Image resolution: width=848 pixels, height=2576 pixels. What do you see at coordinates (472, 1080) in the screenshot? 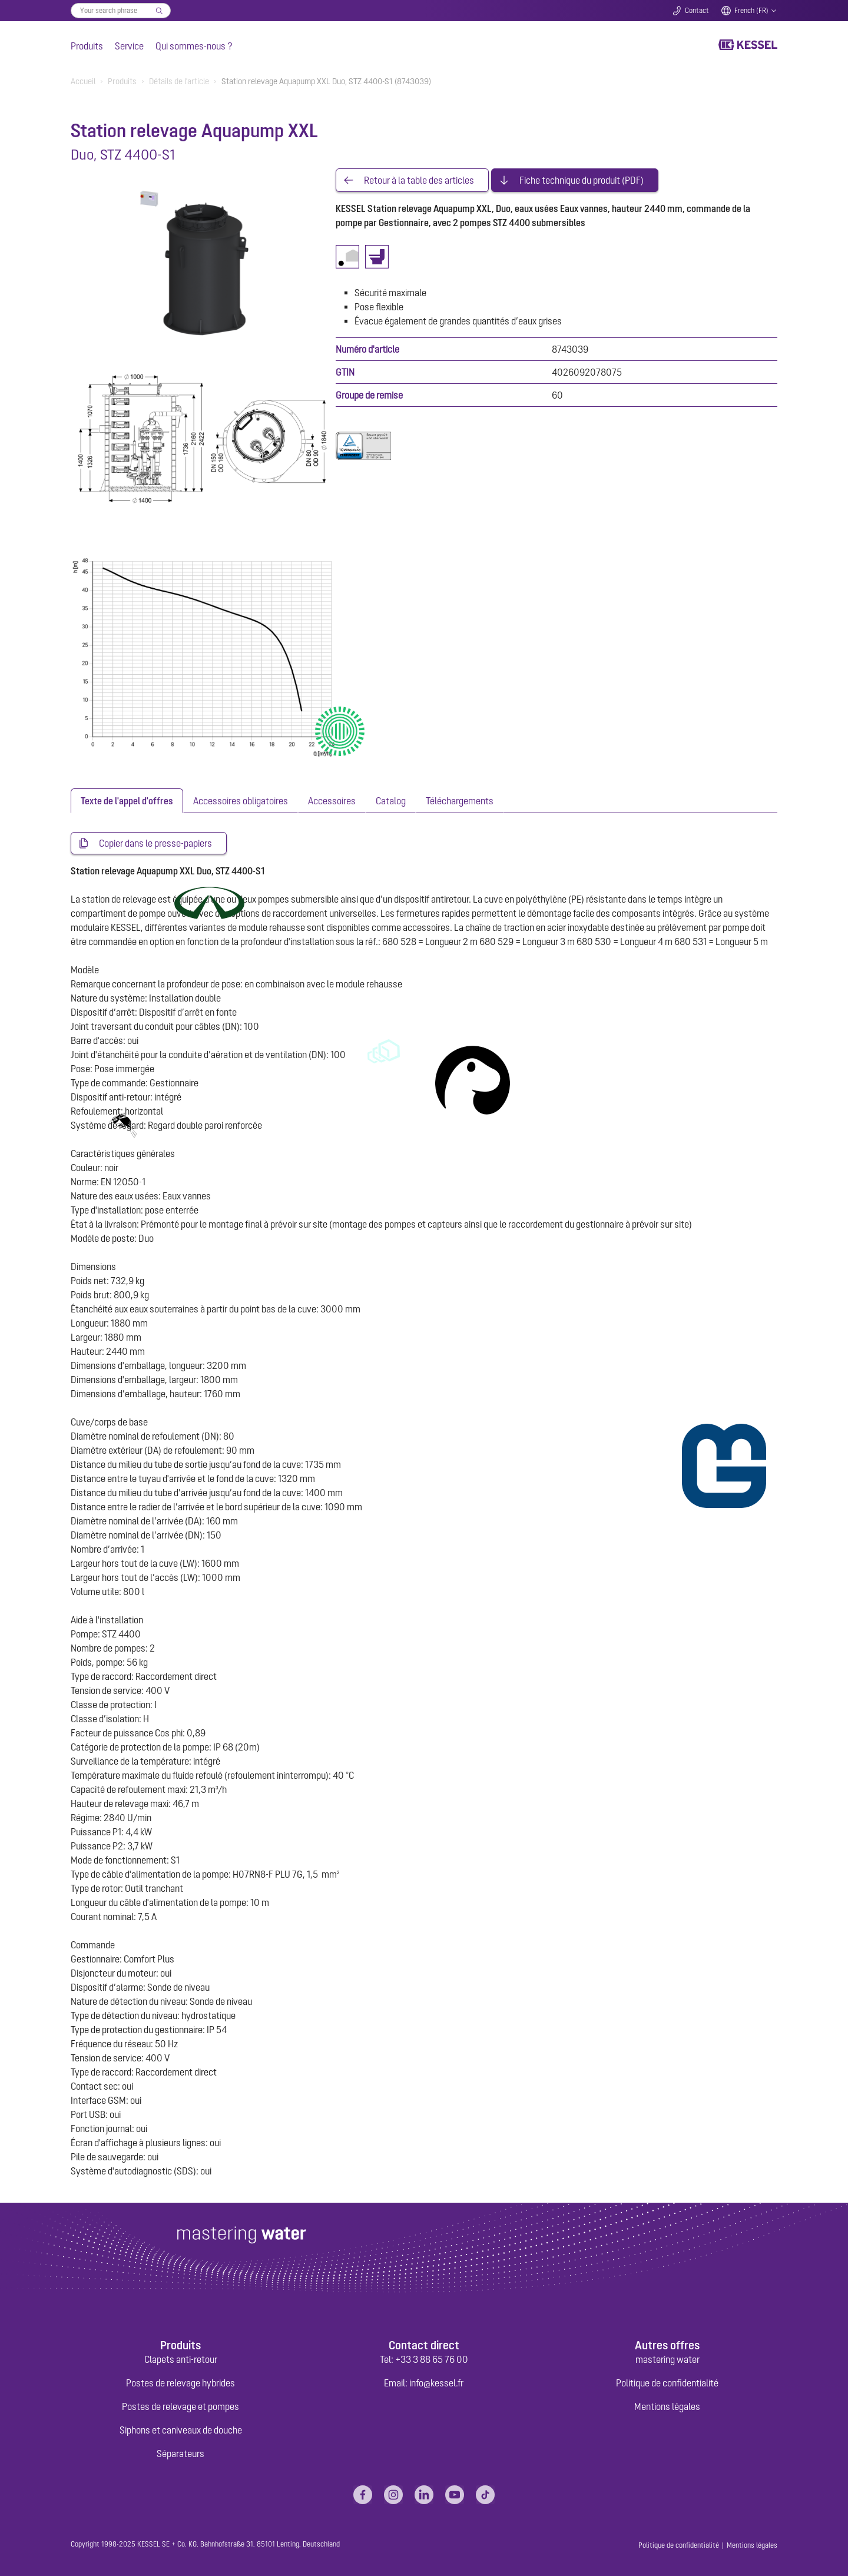
I see `Deno runtime logo` at bounding box center [472, 1080].